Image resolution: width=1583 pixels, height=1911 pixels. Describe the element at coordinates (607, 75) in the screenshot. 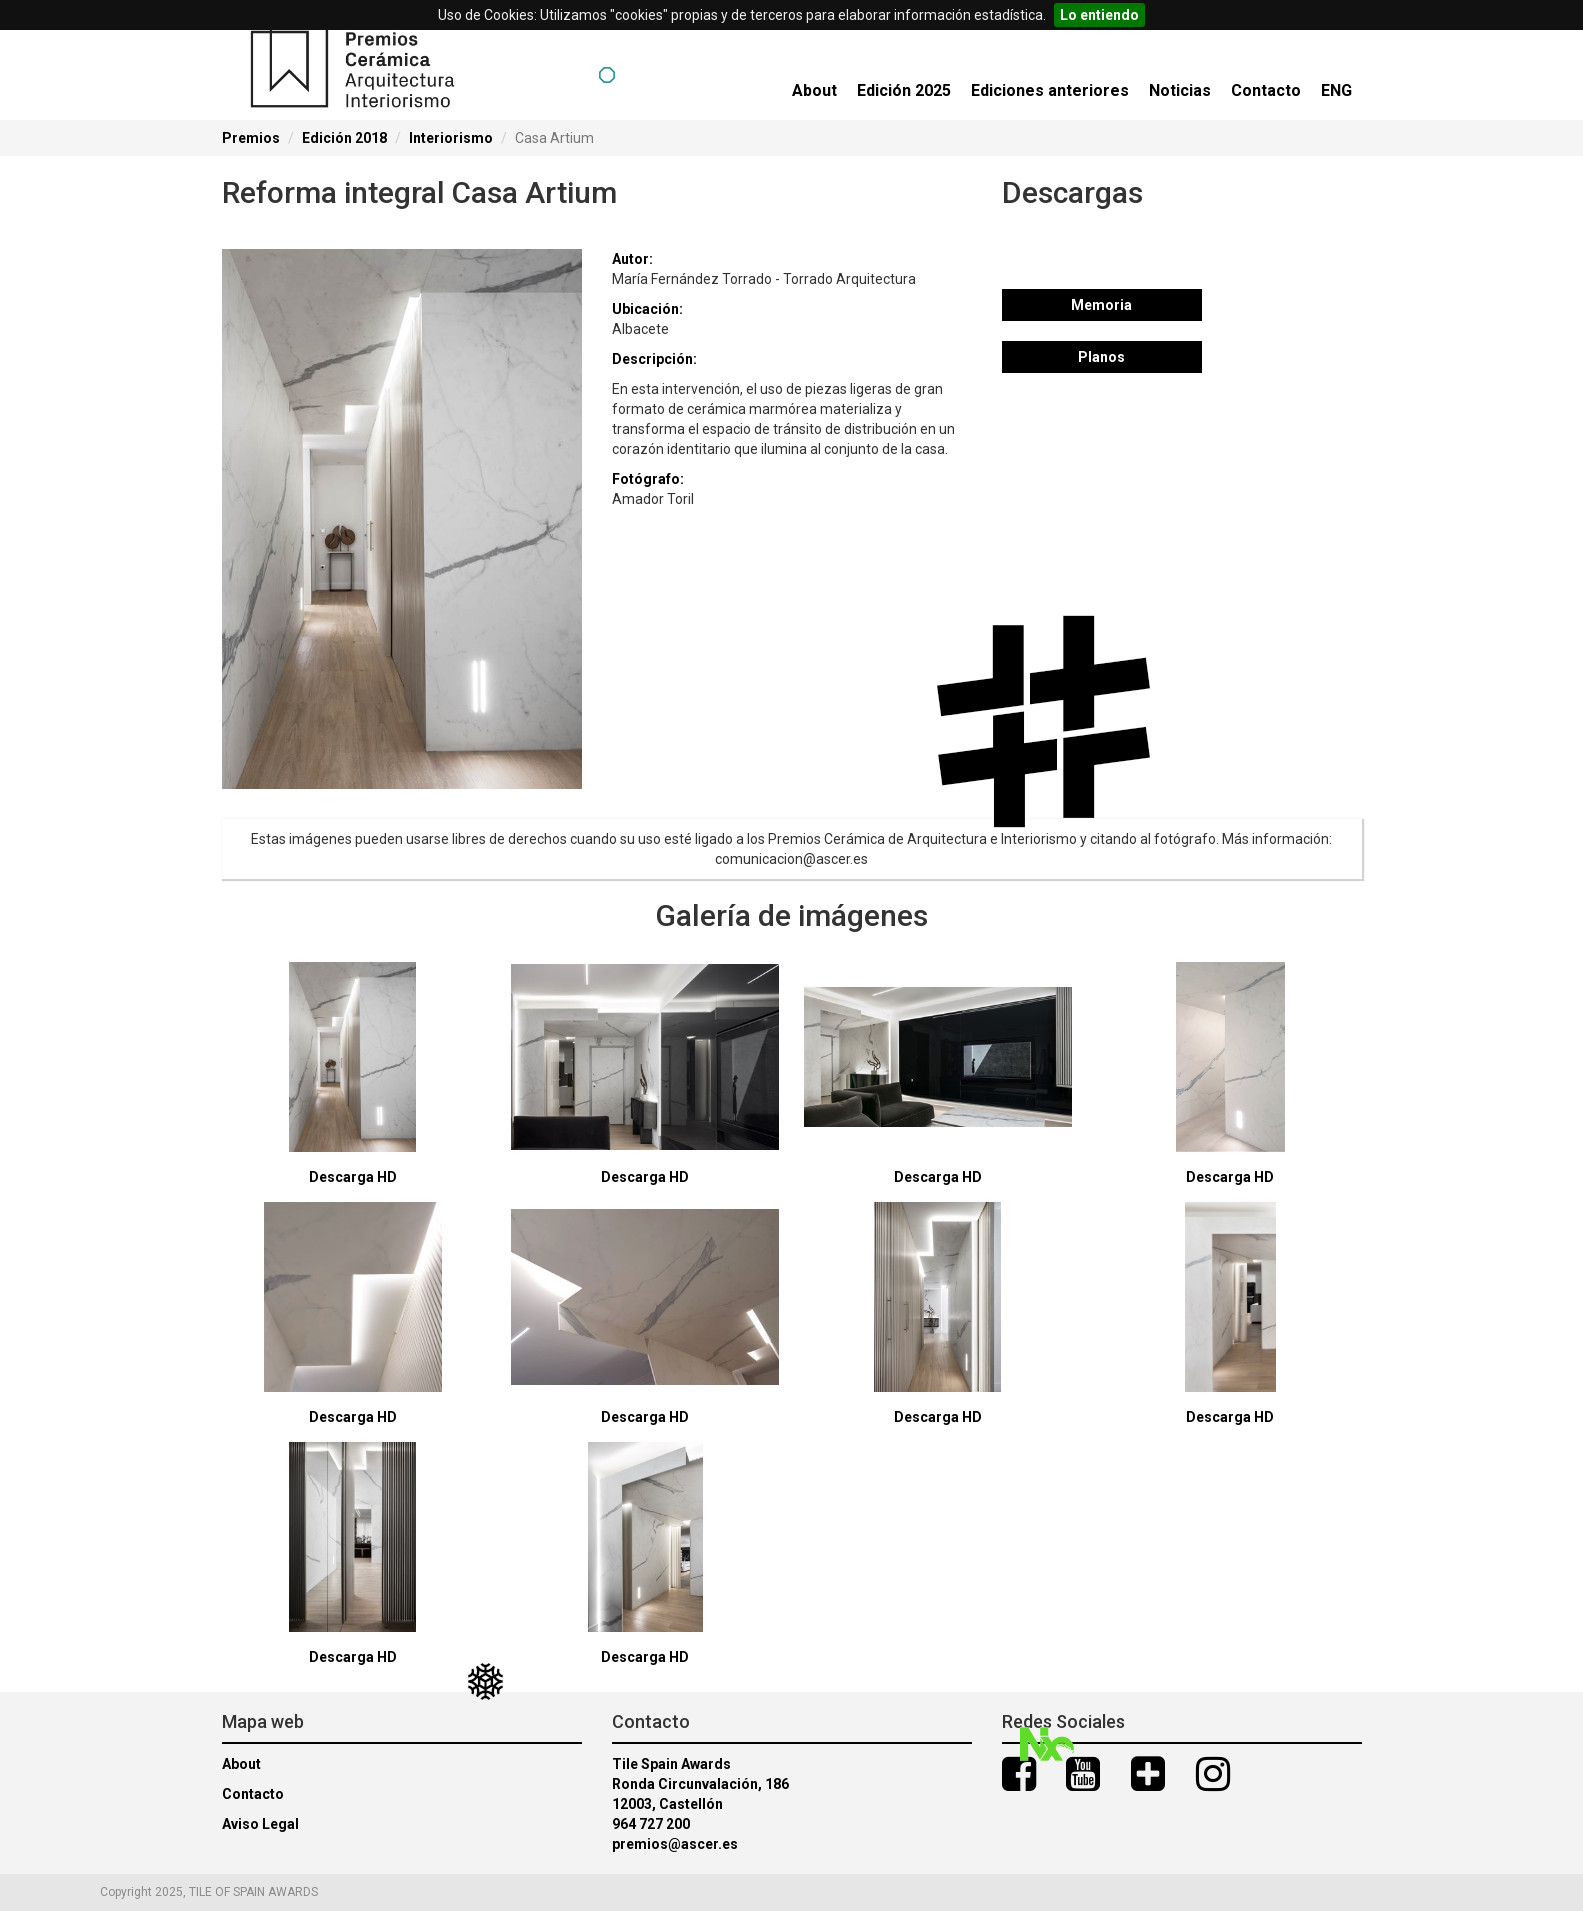

I see `select octagon shape tool` at that location.